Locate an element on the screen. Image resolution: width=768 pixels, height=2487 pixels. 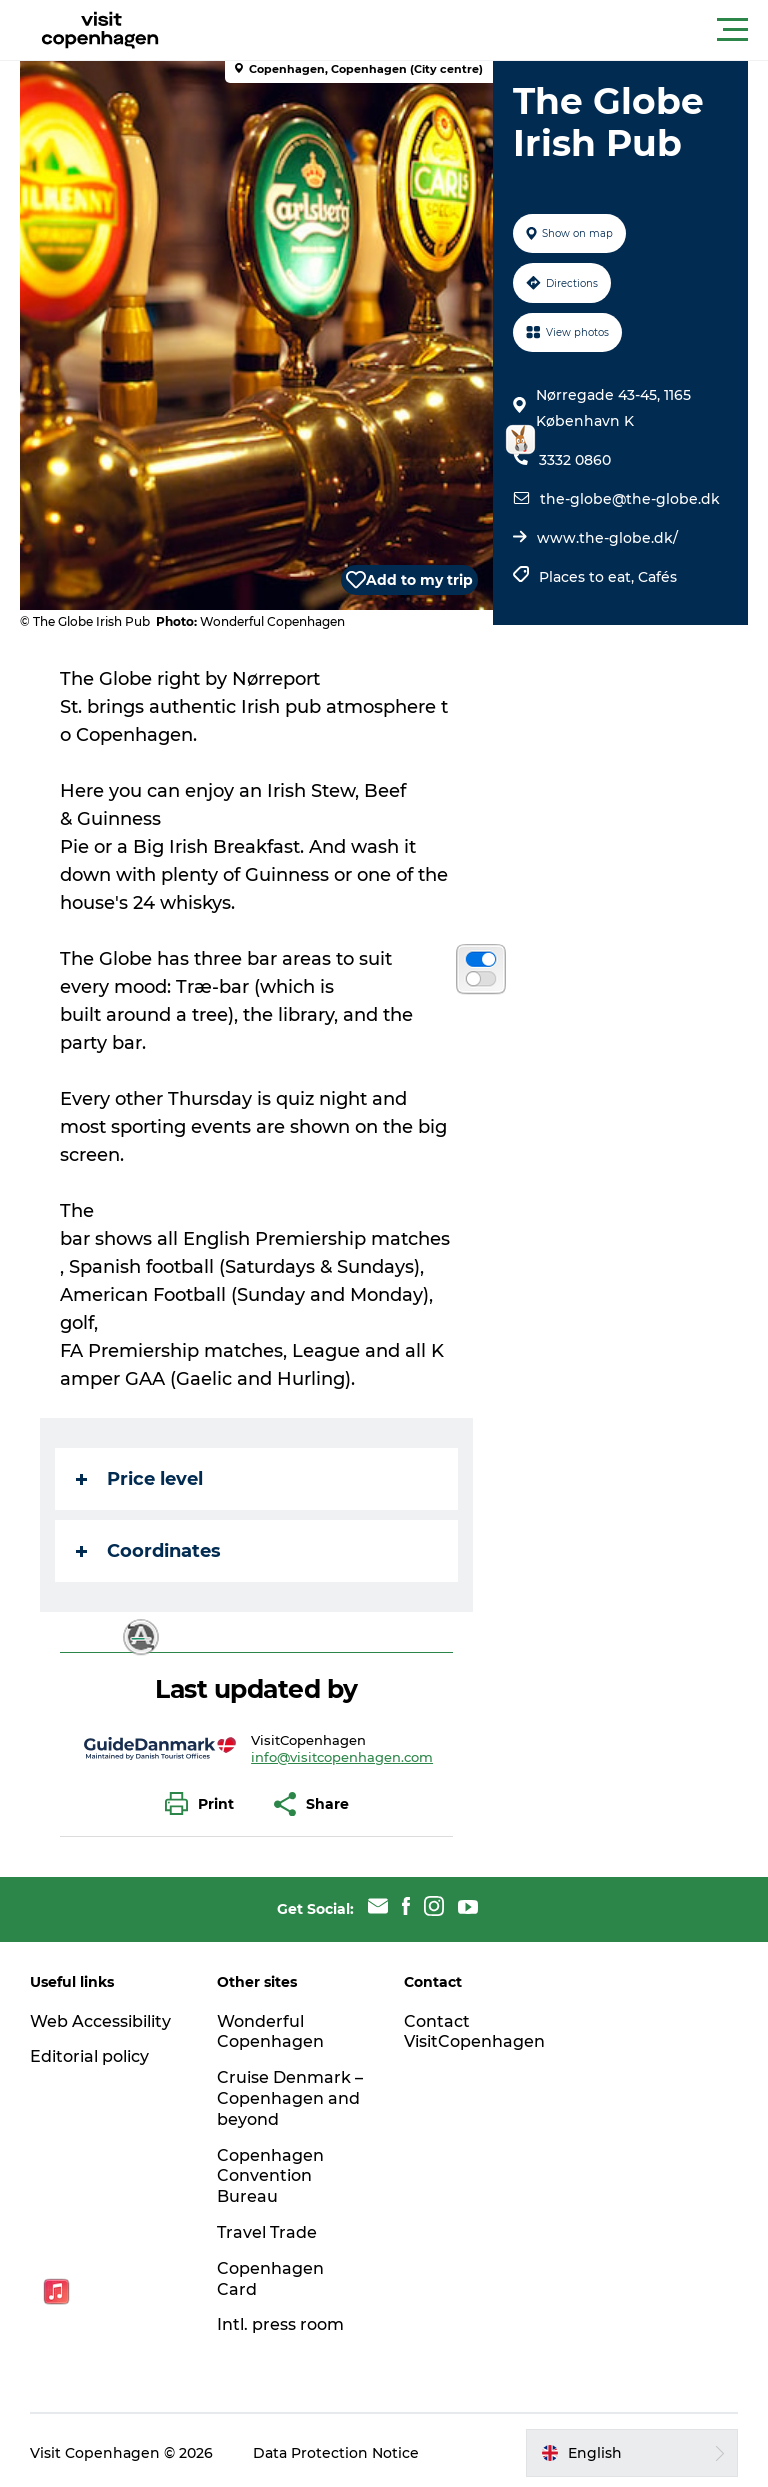
open unity tweak tool settings is located at coordinates (481, 969).